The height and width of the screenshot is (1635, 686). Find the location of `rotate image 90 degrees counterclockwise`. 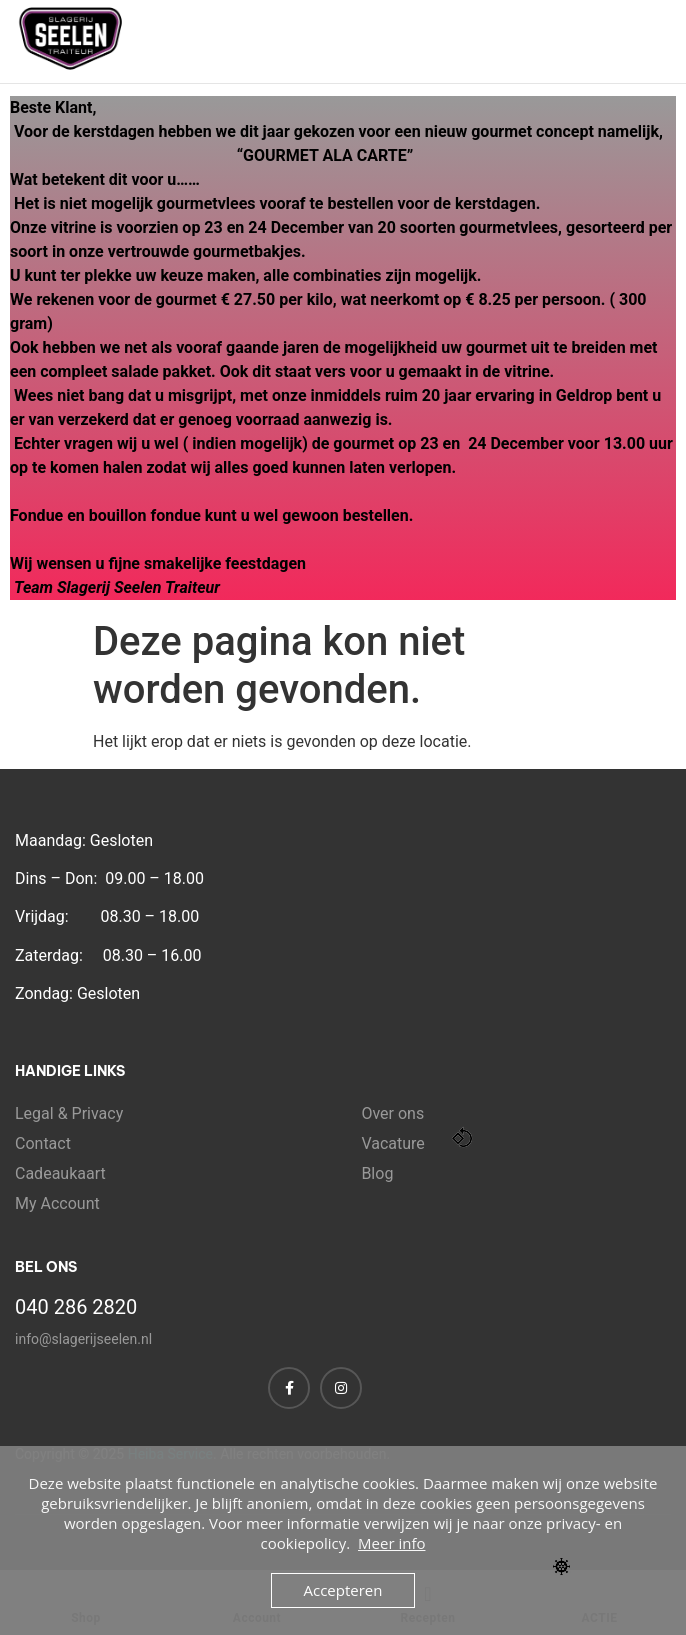

rotate image 90 degrees counterclockwise is located at coordinates (462, 1137).